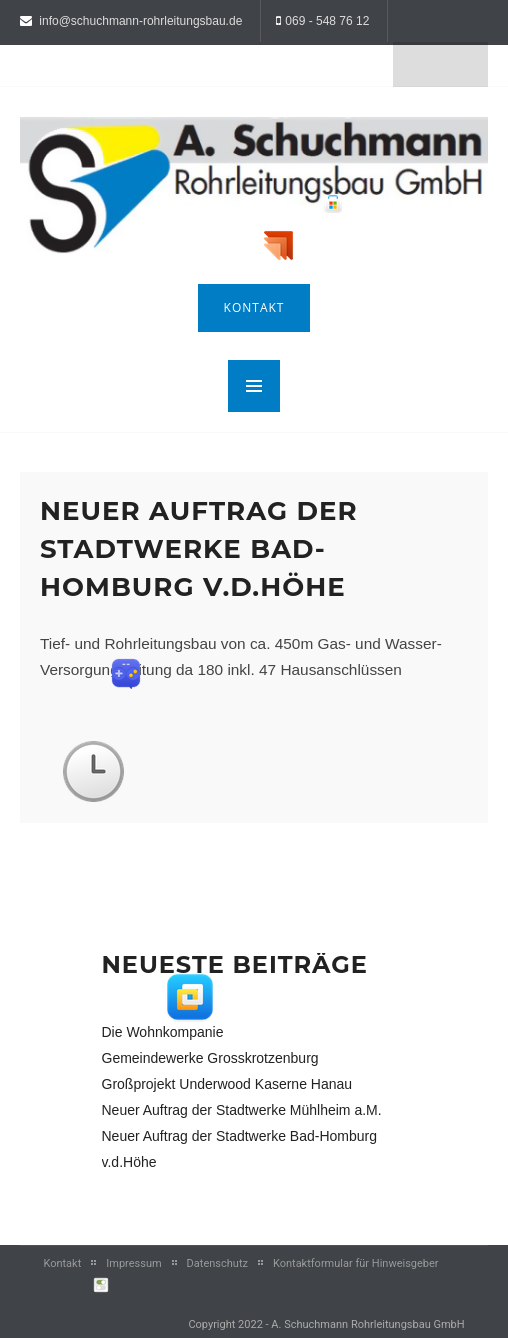  I want to click on open the marketing app, so click(278, 245).